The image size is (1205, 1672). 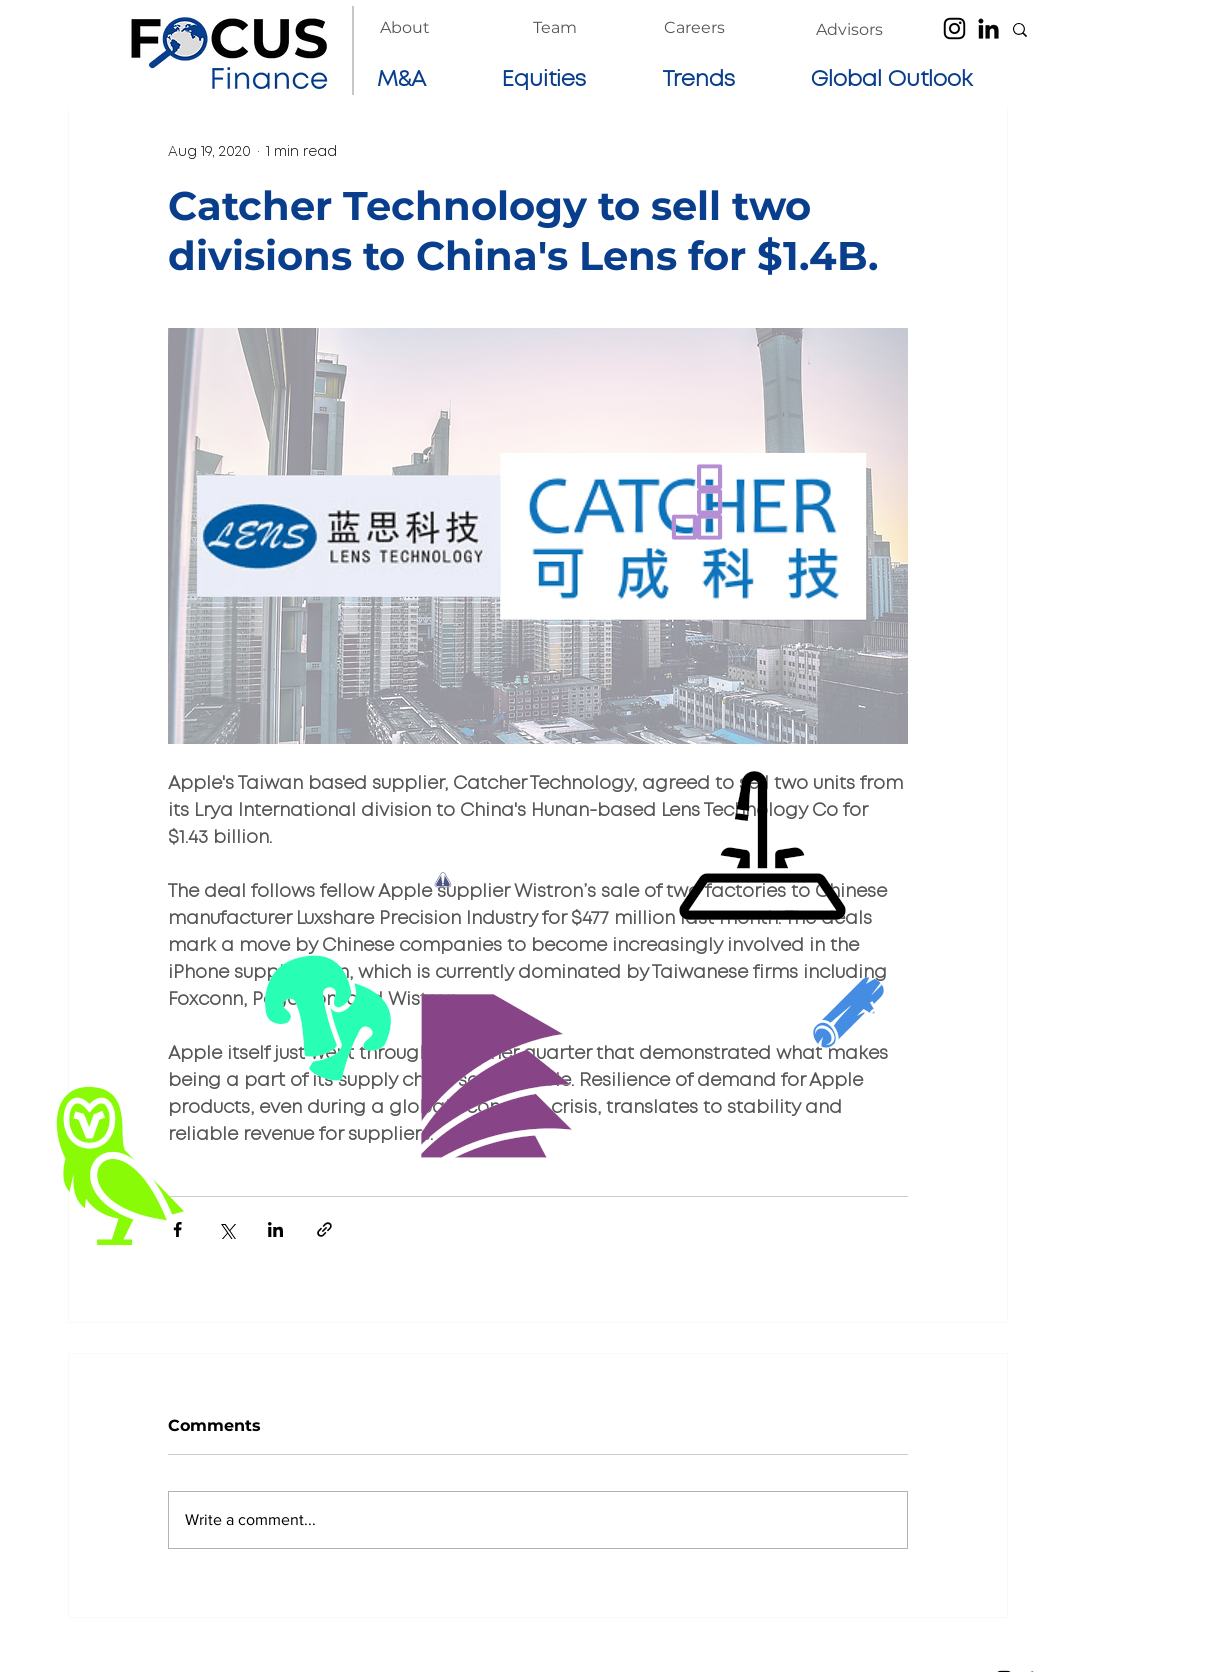 What do you see at coordinates (848, 1012) in the screenshot?
I see `view activity log or history` at bounding box center [848, 1012].